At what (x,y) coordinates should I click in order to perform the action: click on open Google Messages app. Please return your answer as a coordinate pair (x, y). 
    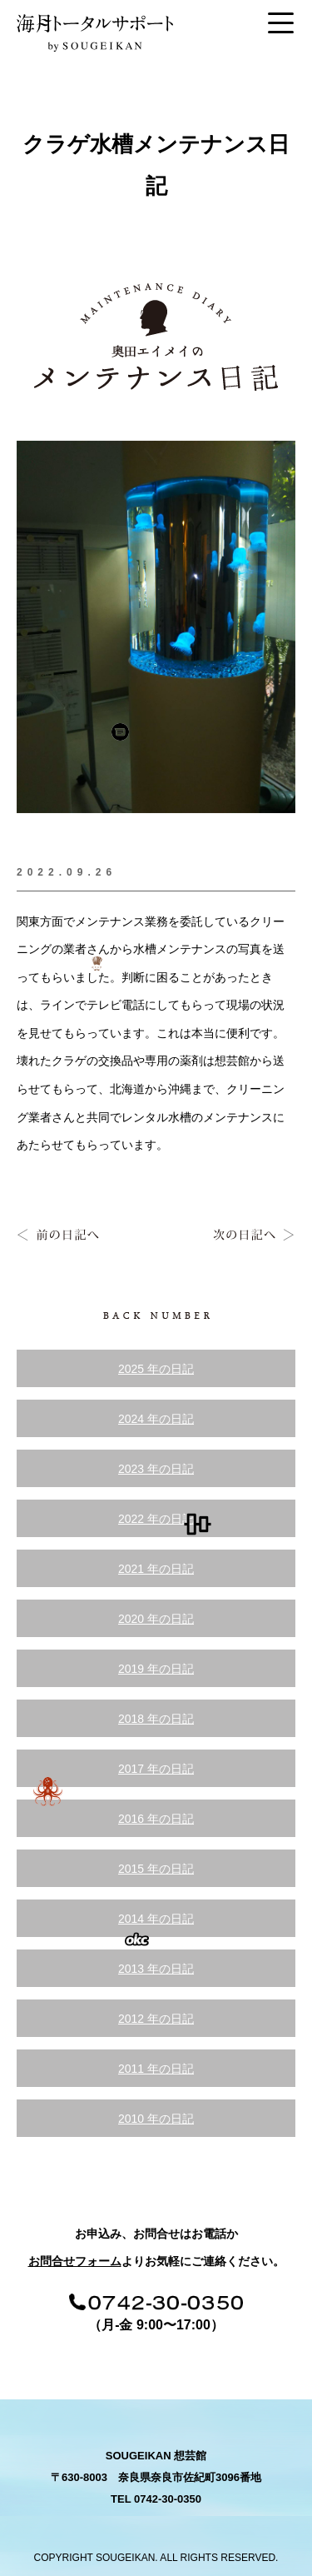
    Looking at the image, I should click on (120, 731).